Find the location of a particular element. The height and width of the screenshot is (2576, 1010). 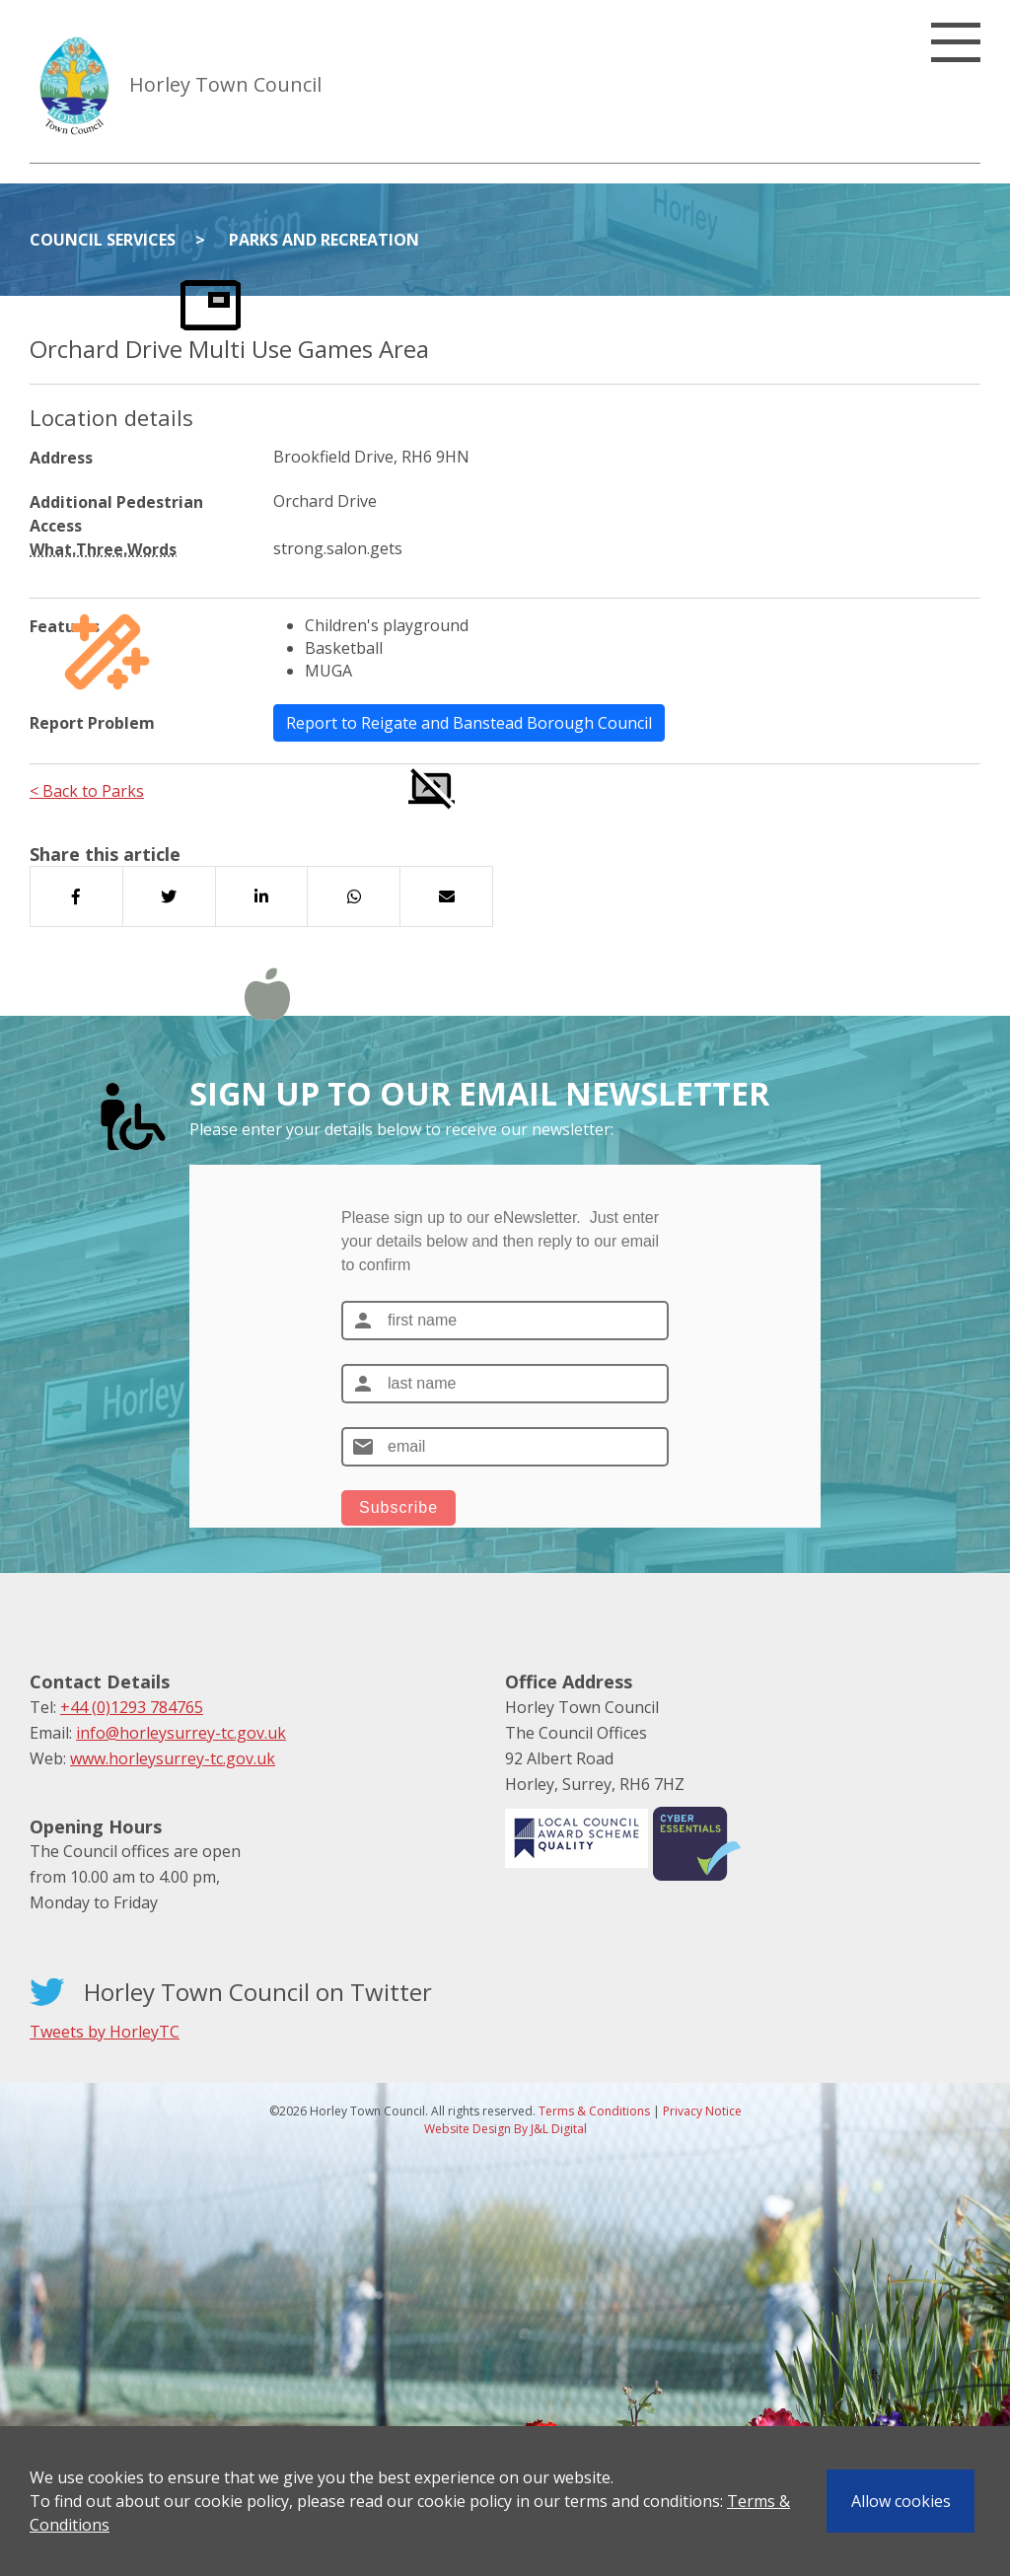

enable picture-in-picture mode is located at coordinates (210, 305).